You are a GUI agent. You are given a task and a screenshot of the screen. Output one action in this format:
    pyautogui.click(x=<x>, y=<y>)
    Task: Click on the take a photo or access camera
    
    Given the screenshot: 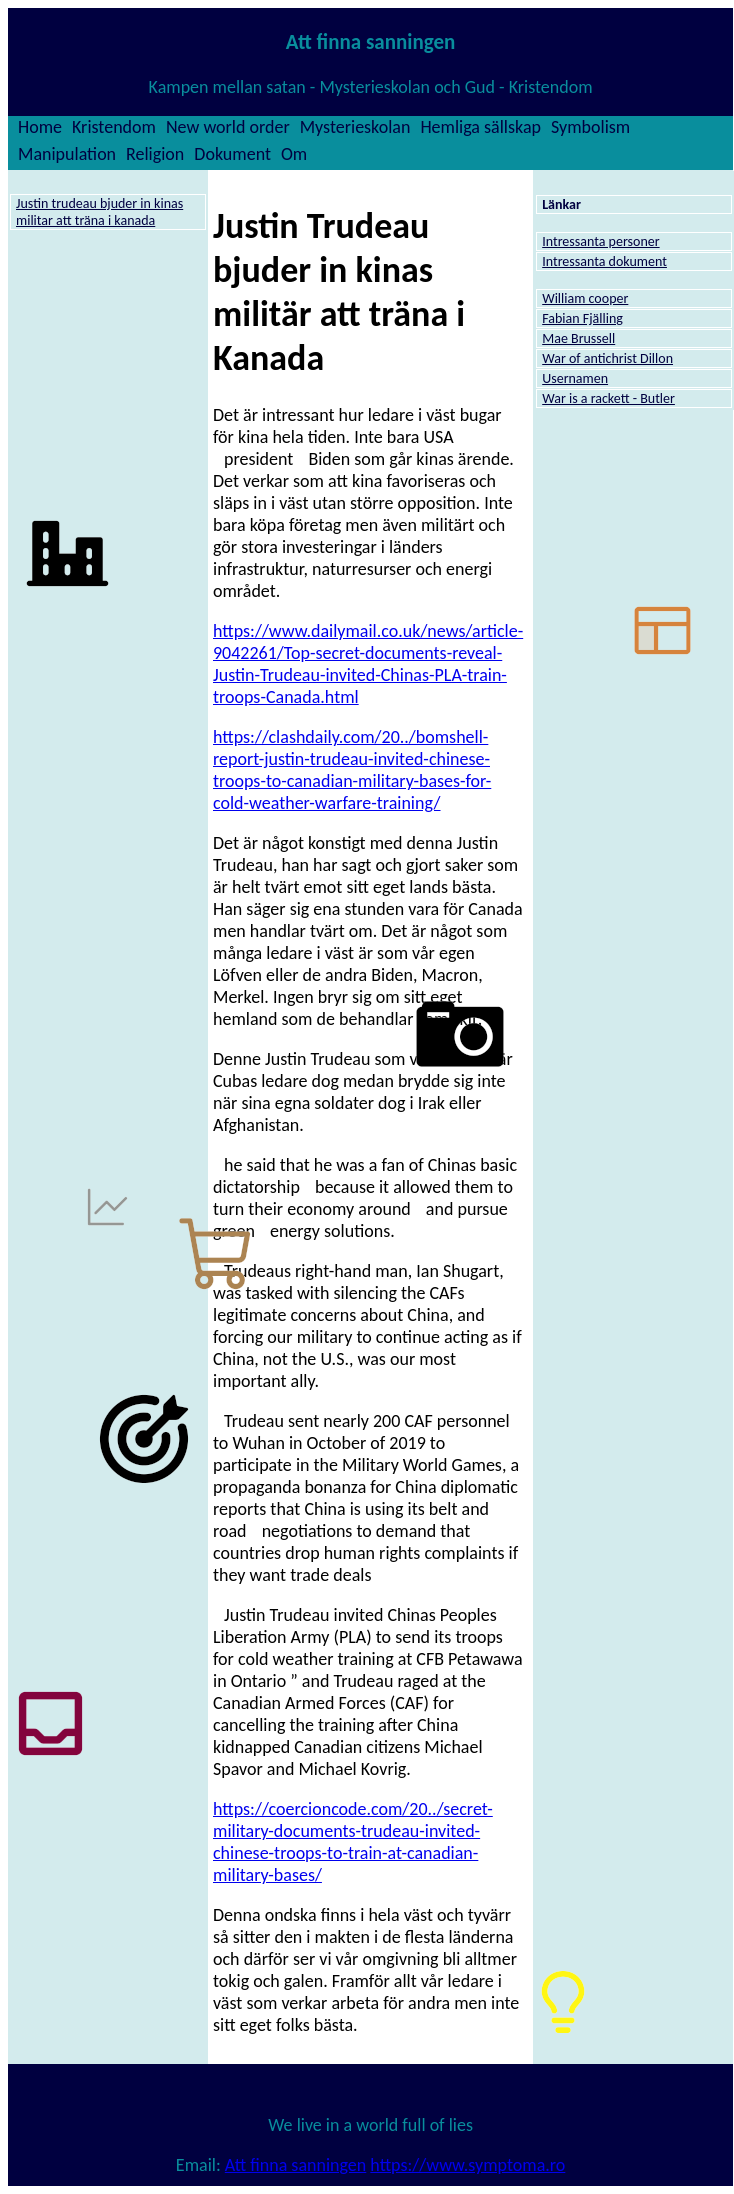 What is the action you would take?
    pyautogui.click(x=460, y=1034)
    